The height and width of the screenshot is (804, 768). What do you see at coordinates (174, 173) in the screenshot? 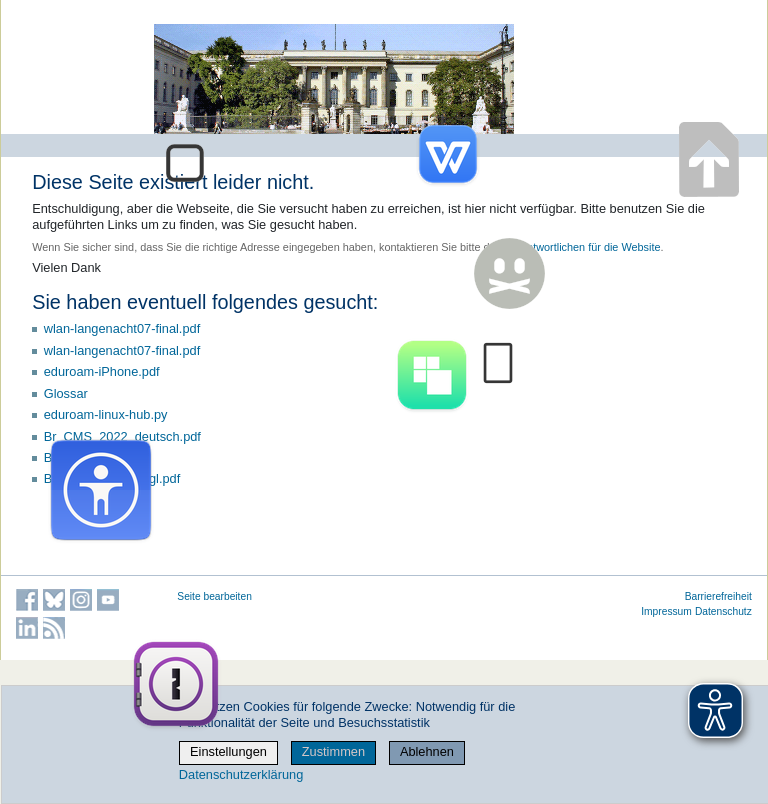
I see `empty checkbox or selection state` at bounding box center [174, 173].